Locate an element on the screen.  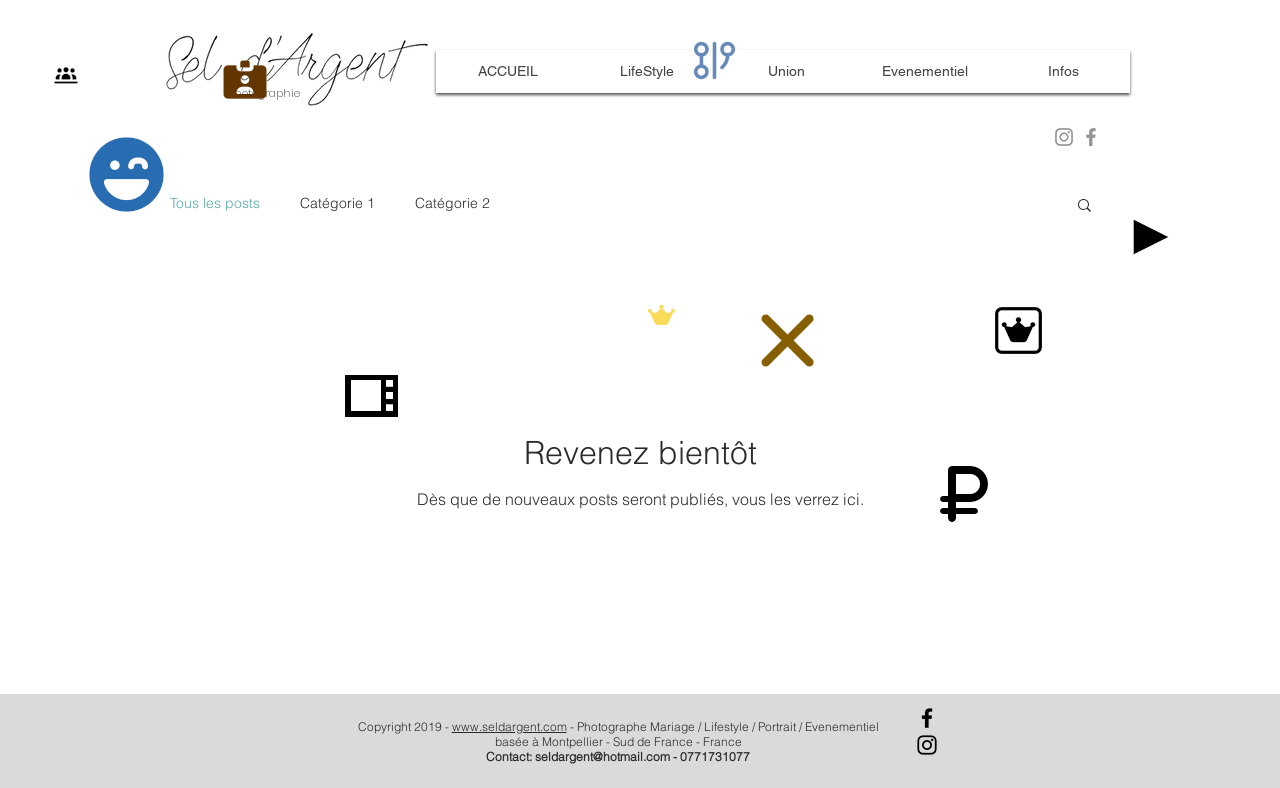
indicates russian ruble currency is located at coordinates (966, 494).